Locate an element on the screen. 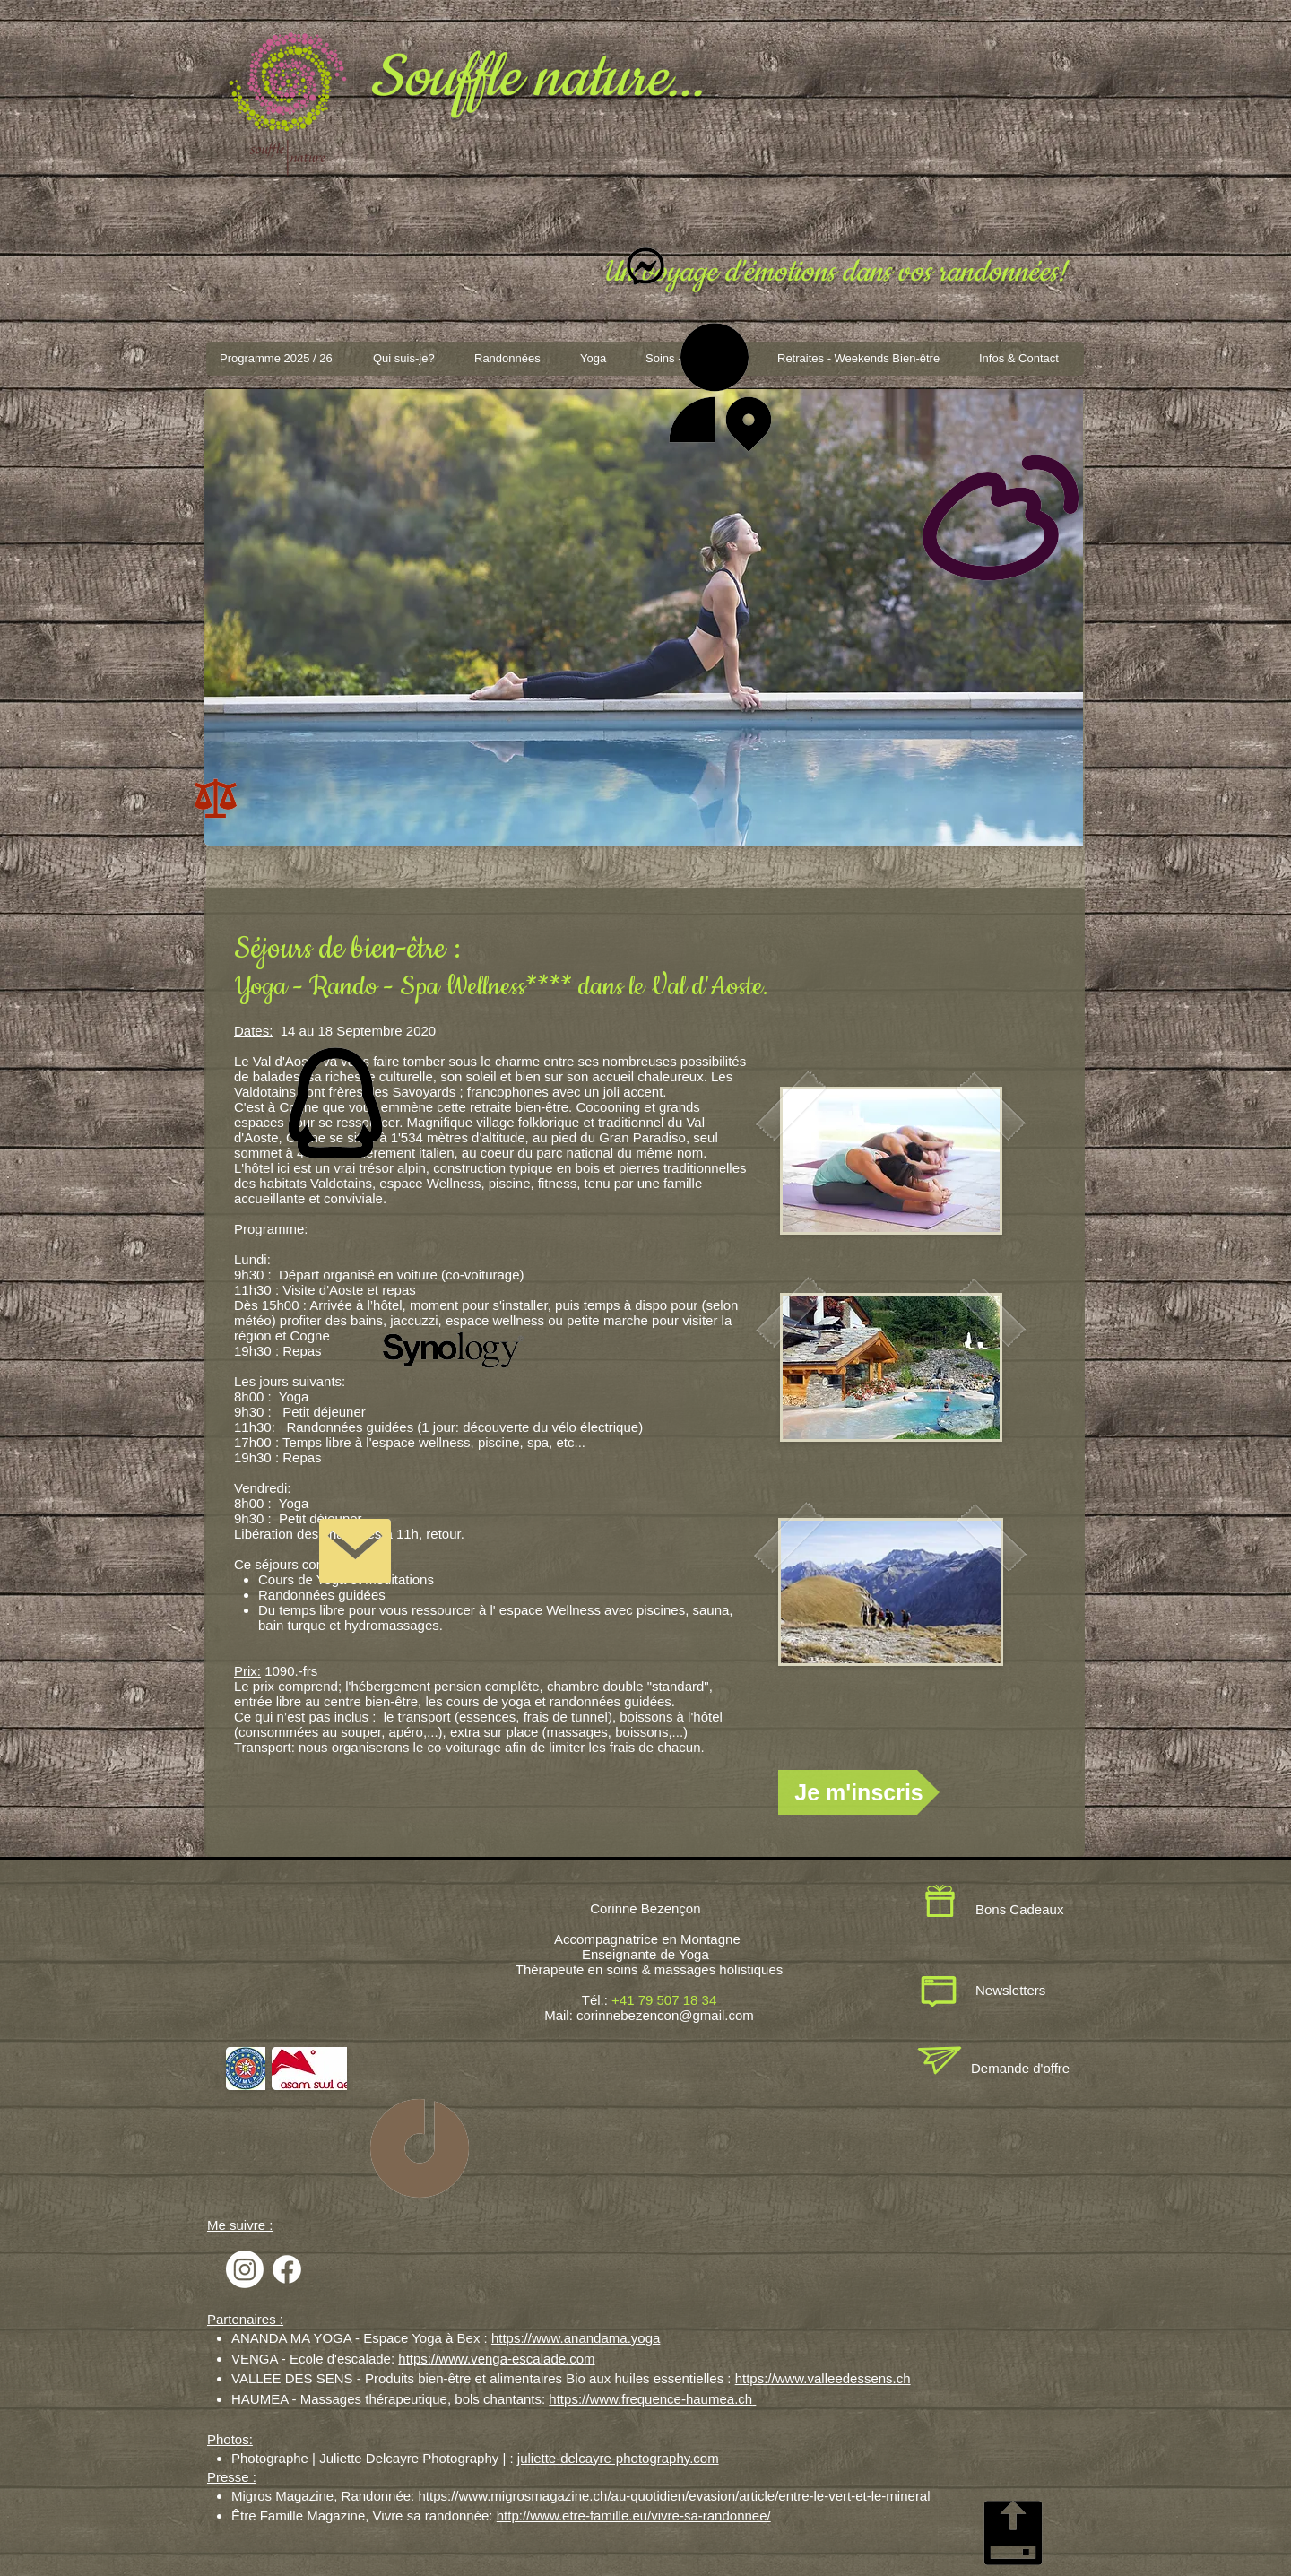  open Facebook Messenger is located at coordinates (646, 266).